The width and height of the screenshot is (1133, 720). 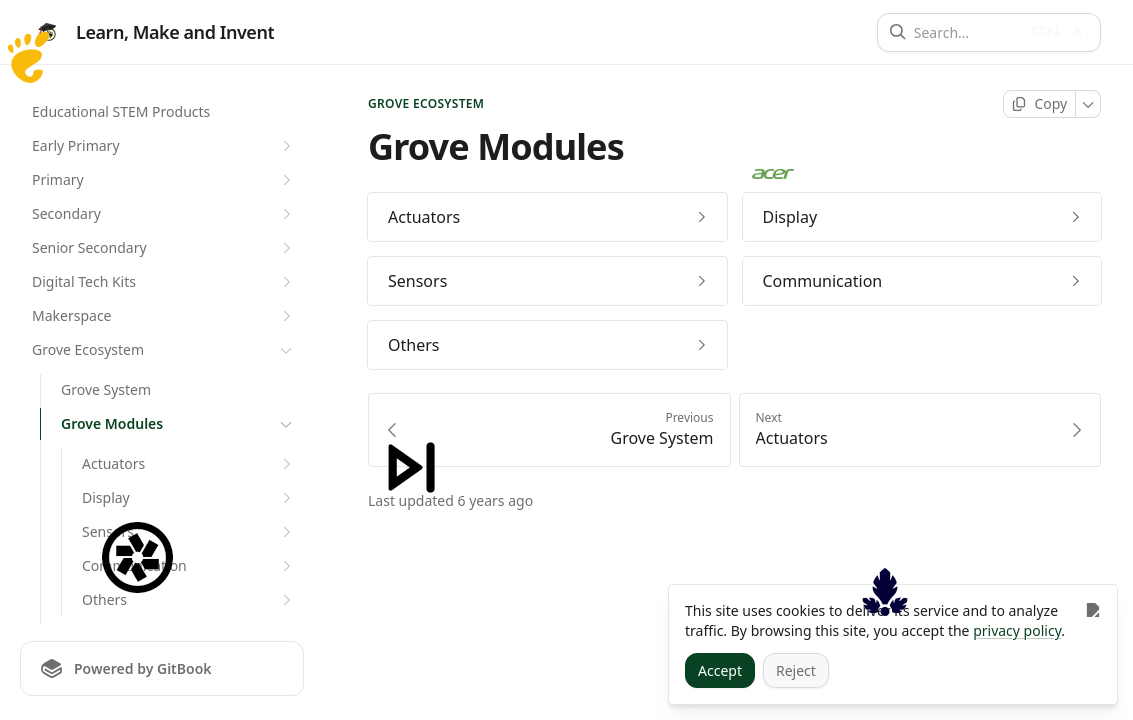 I want to click on acer brand logo, so click(x=773, y=174).